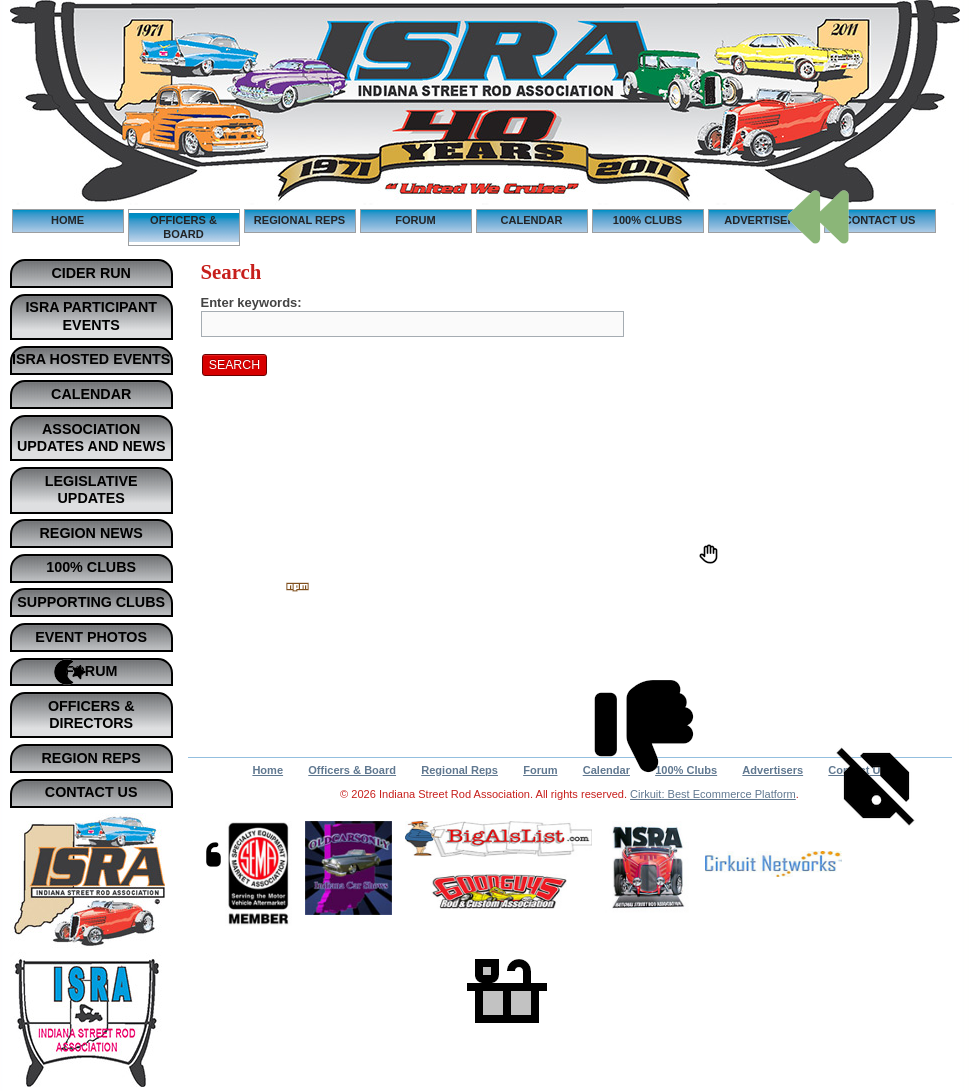 The height and width of the screenshot is (1091, 969). What do you see at coordinates (213, 854) in the screenshot?
I see `insert a left single quotation mark` at bounding box center [213, 854].